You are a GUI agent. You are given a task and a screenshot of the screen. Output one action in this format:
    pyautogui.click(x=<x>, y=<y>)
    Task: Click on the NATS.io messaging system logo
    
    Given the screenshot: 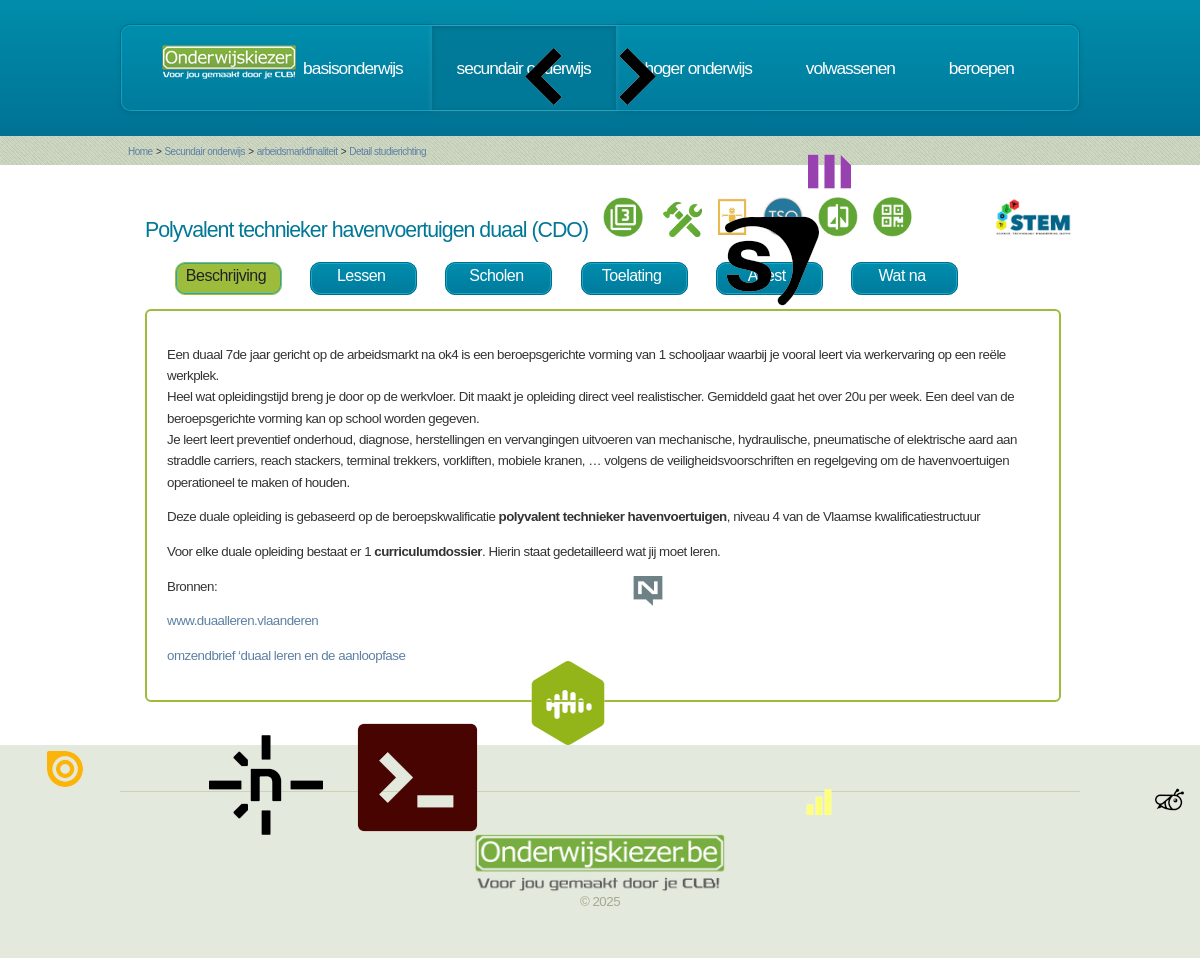 What is the action you would take?
    pyautogui.click(x=648, y=591)
    